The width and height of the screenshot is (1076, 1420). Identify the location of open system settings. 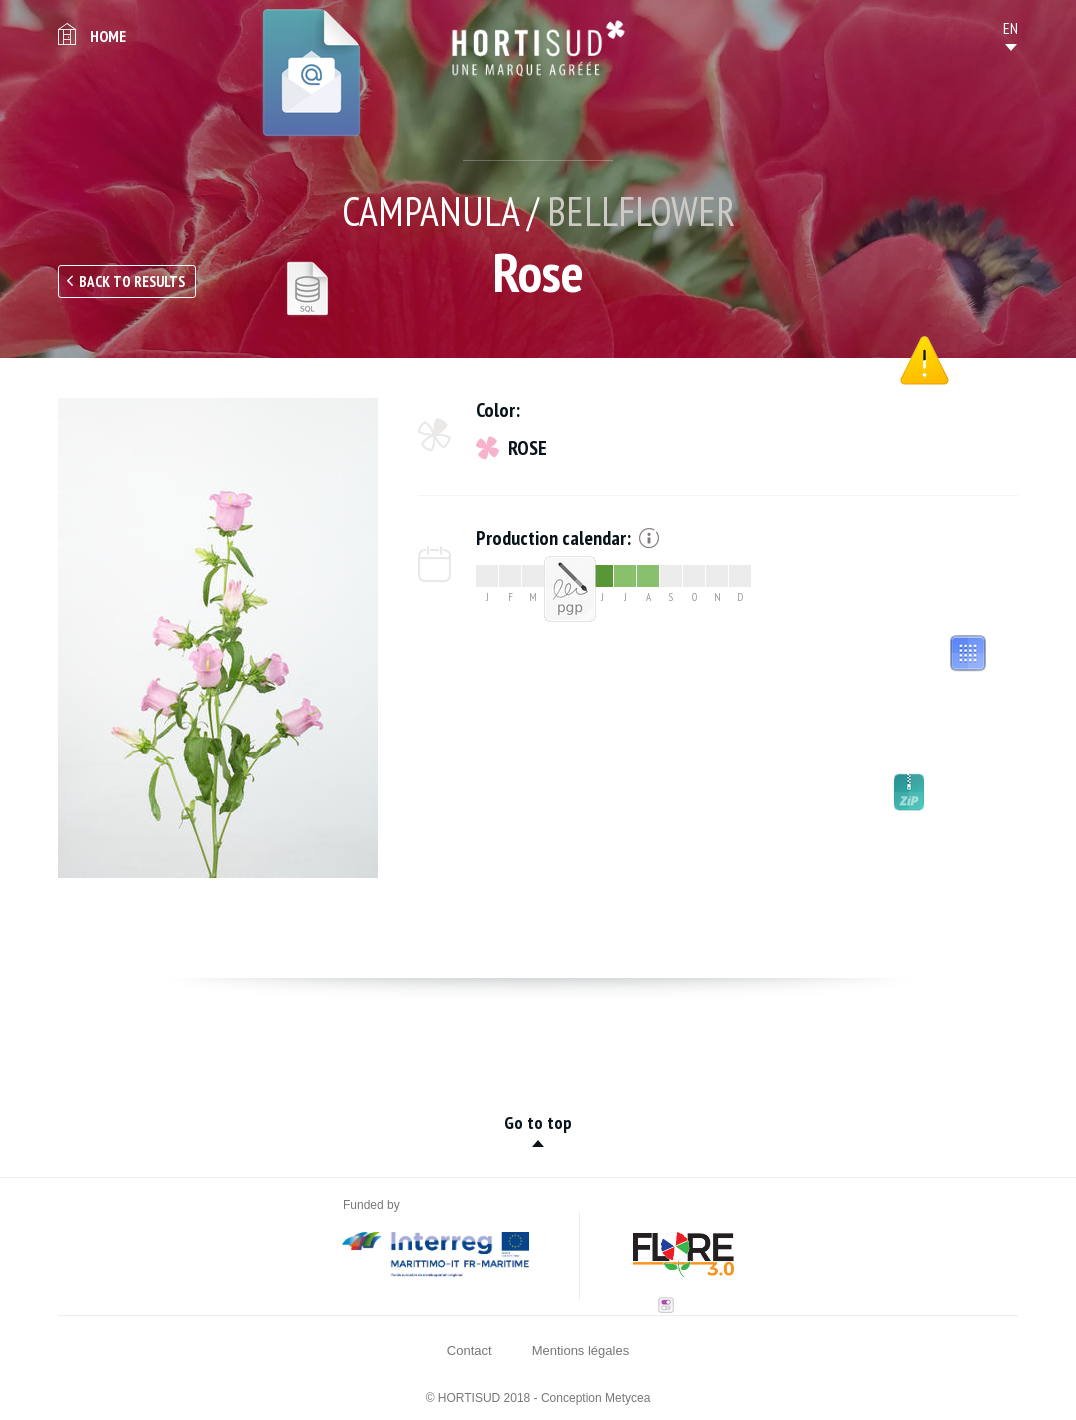
(666, 1305).